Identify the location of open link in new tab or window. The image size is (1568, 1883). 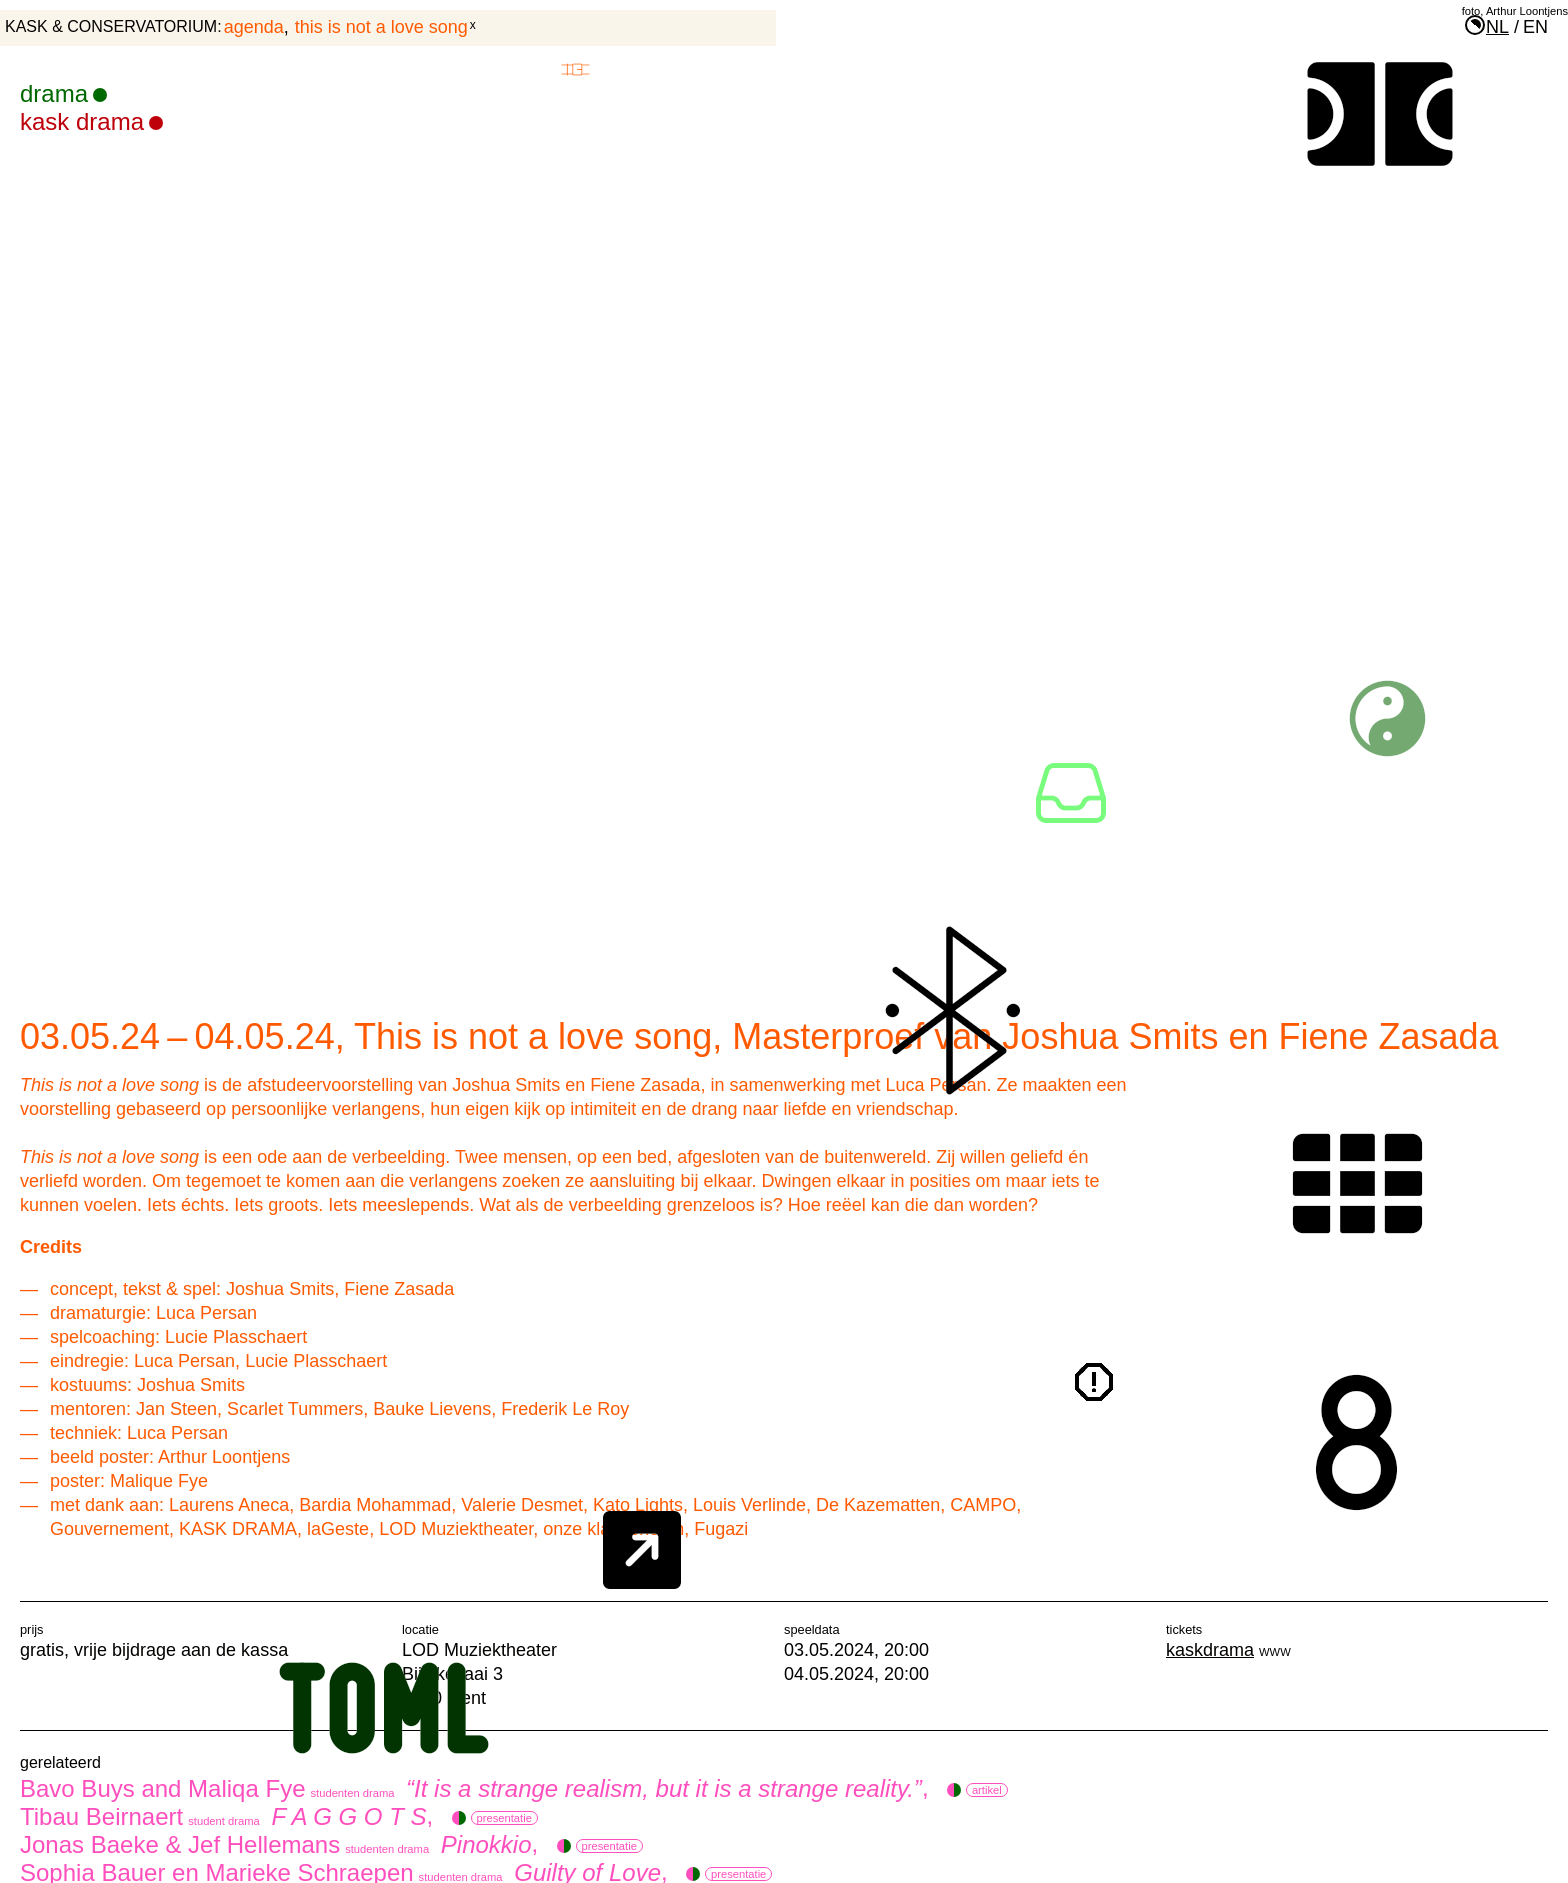
(642, 1550).